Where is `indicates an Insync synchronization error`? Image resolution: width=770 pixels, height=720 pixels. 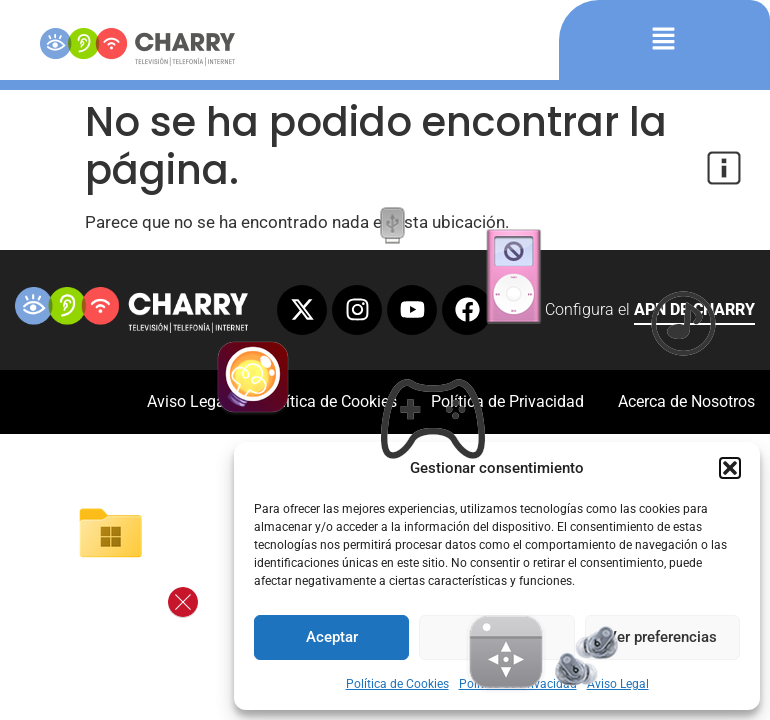
indicates an Insync synchronization error is located at coordinates (183, 602).